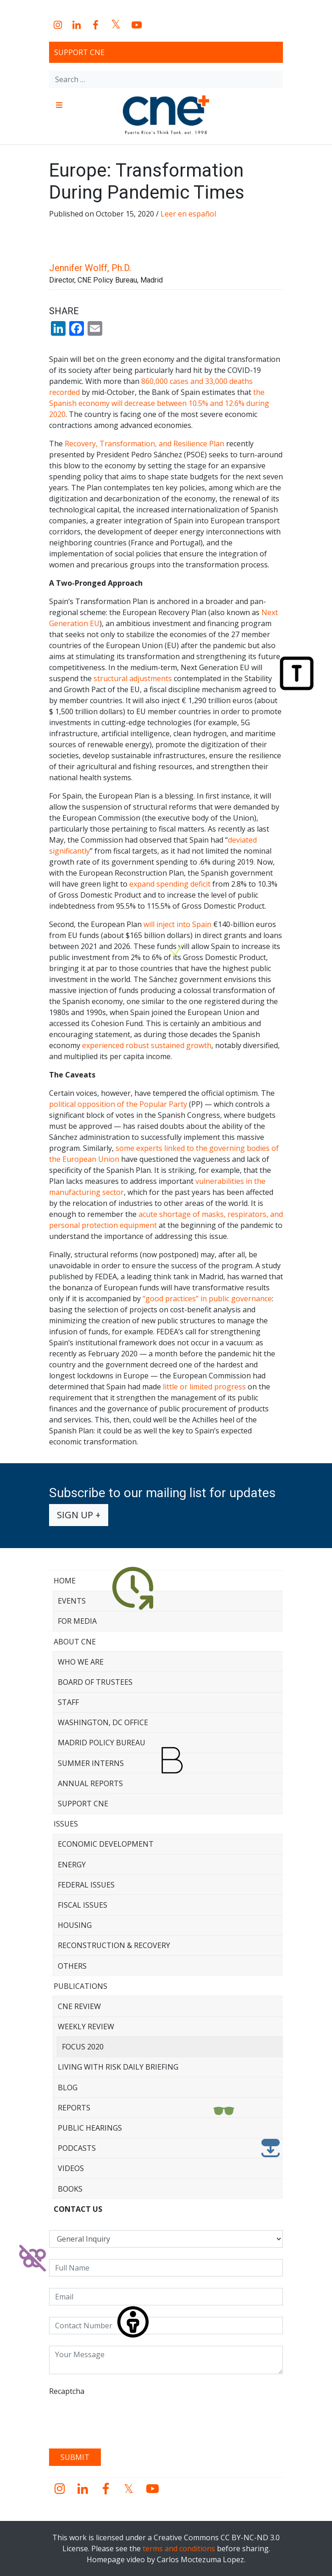  What do you see at coordinates (224, 2111) in the screenshot?
I see `enable reading mode` at bounding box center [224, 2111].